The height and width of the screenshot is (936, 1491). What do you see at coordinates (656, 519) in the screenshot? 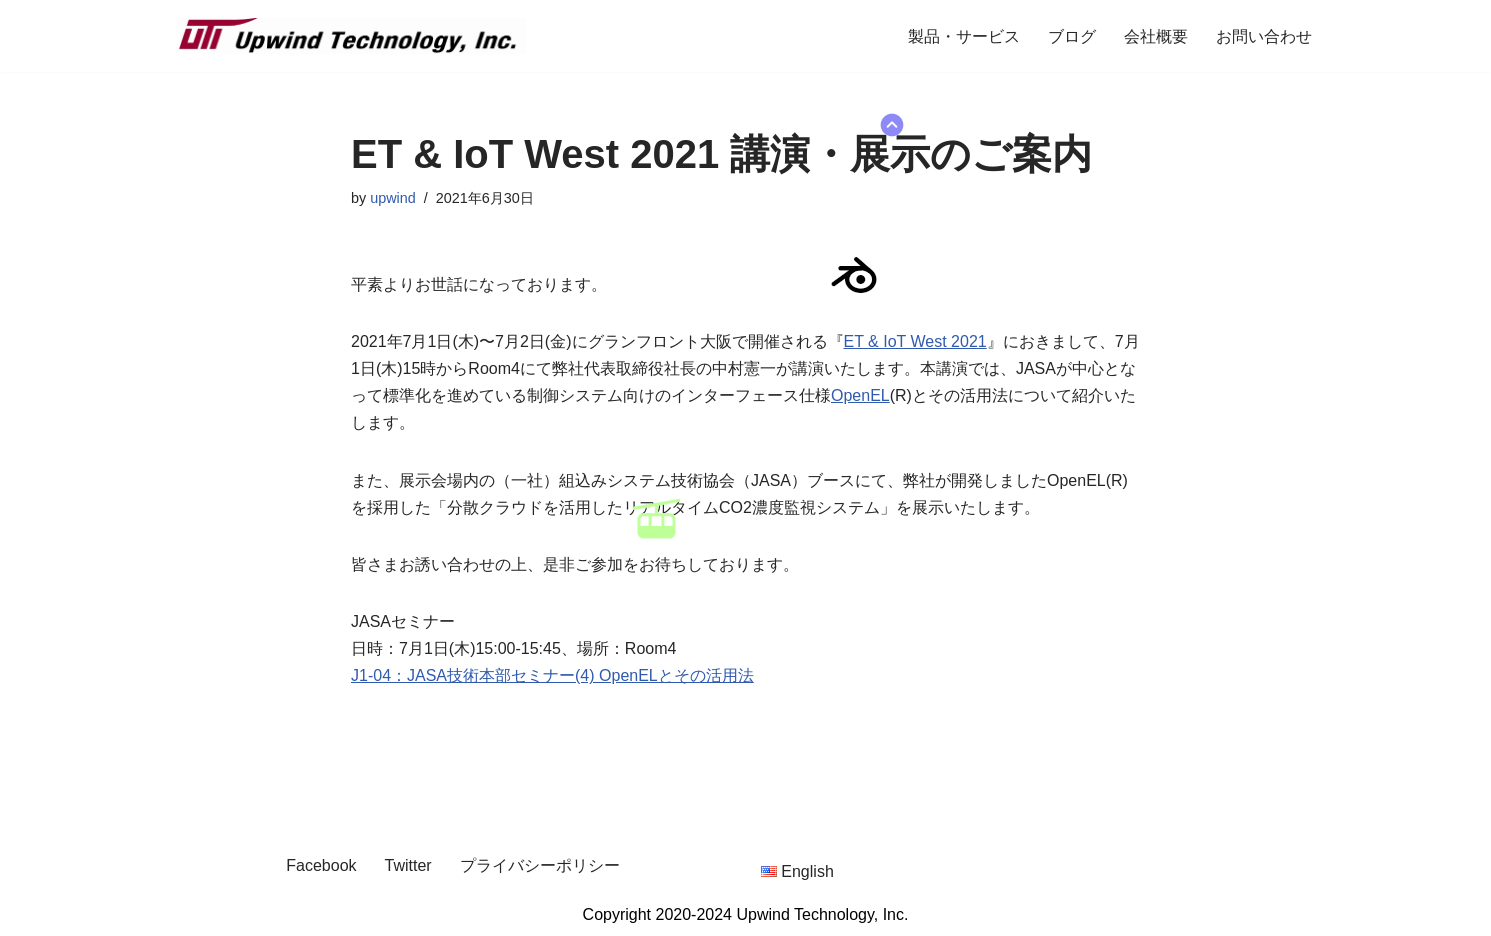
I see `access cable car or gondola transit options` at bounding box center [656, 519].